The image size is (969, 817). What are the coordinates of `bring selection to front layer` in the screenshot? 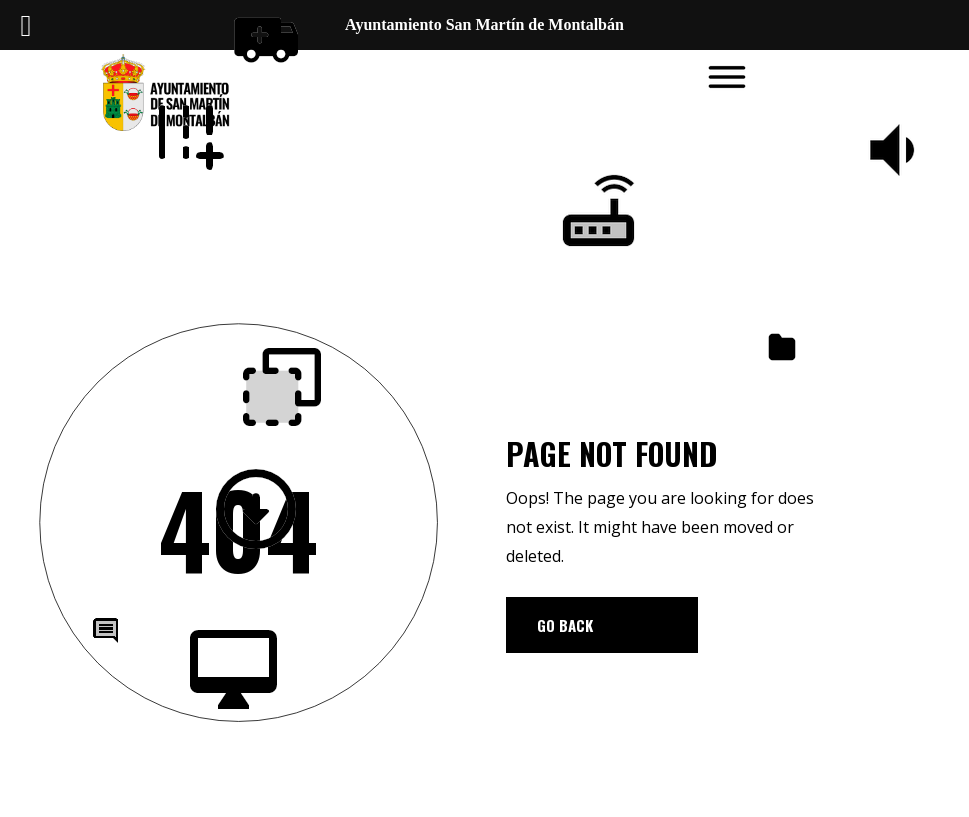 It's located at (282, 387).